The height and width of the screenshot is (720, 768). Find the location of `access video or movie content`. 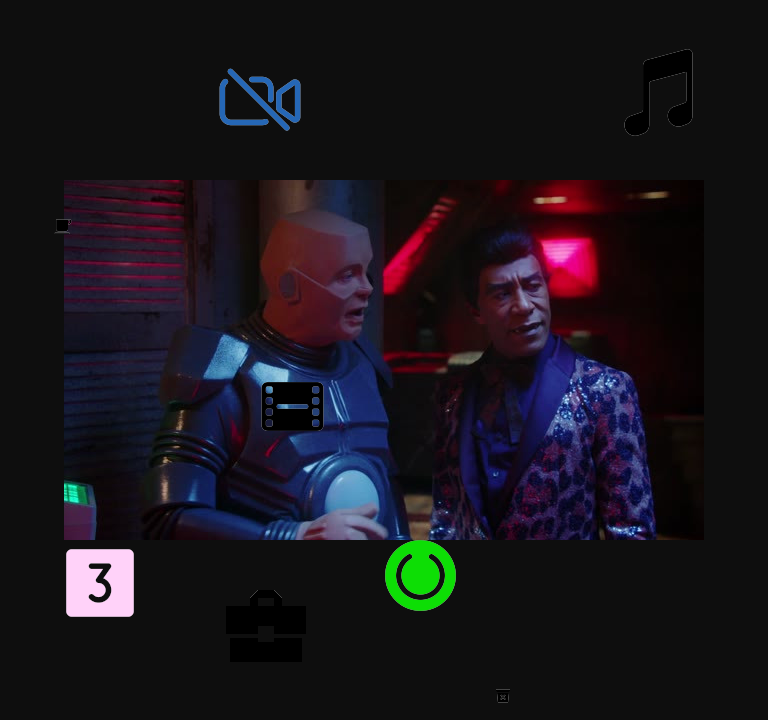

access video or movie content is located at coordinates (292, 406).